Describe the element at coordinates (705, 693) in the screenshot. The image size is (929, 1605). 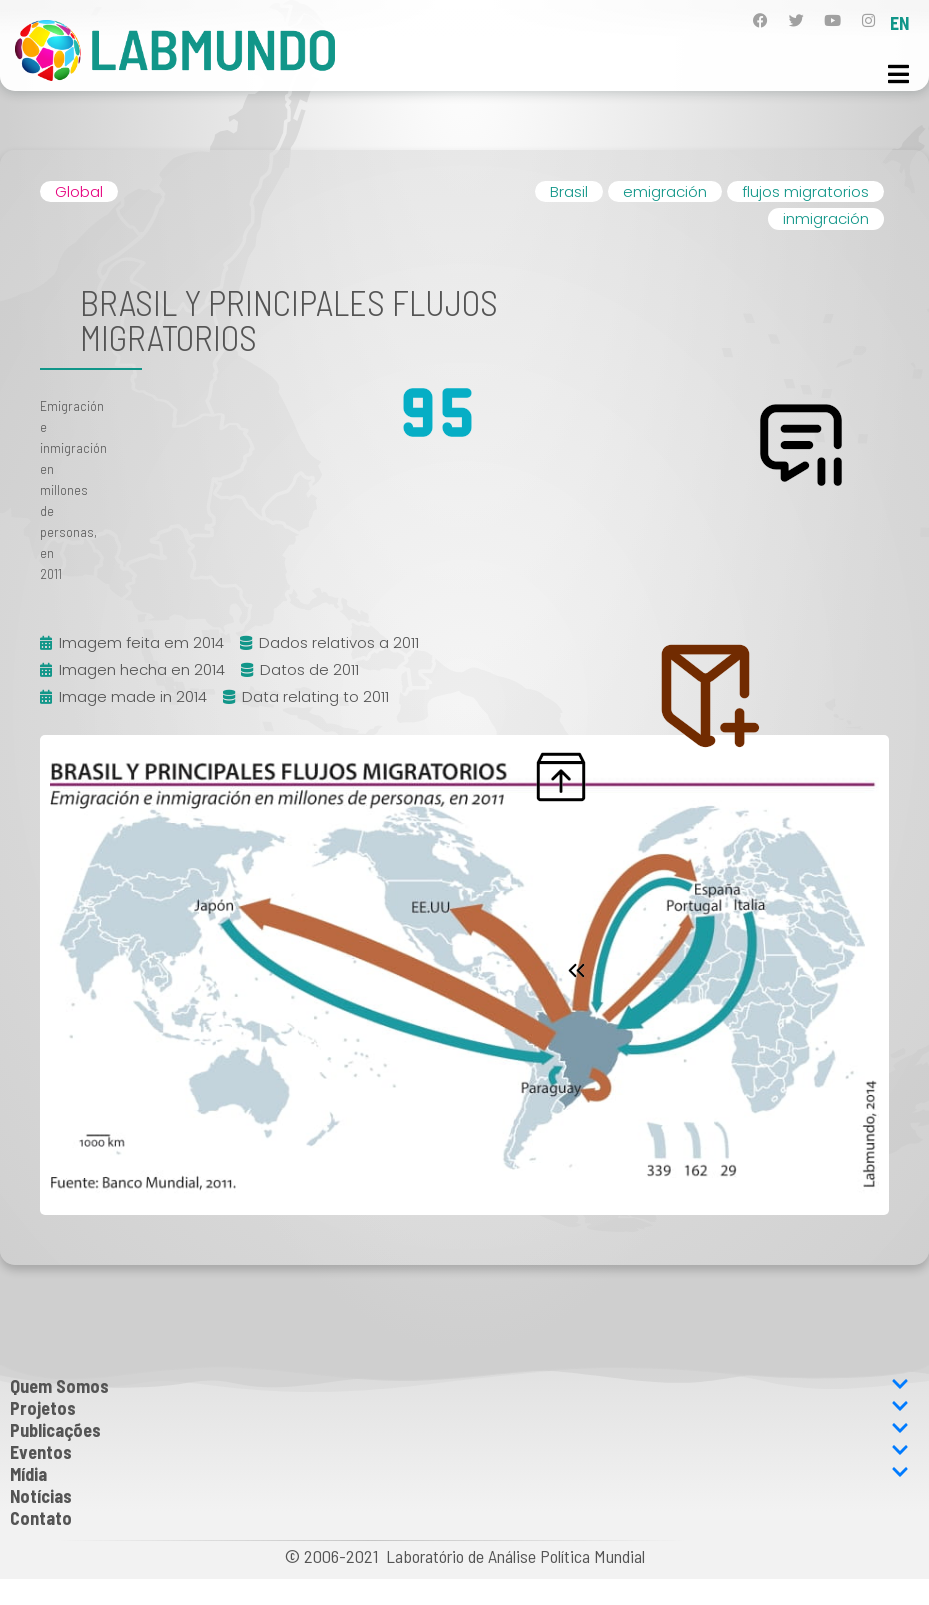
I see `add a new 3D object or prism shape` at that location.